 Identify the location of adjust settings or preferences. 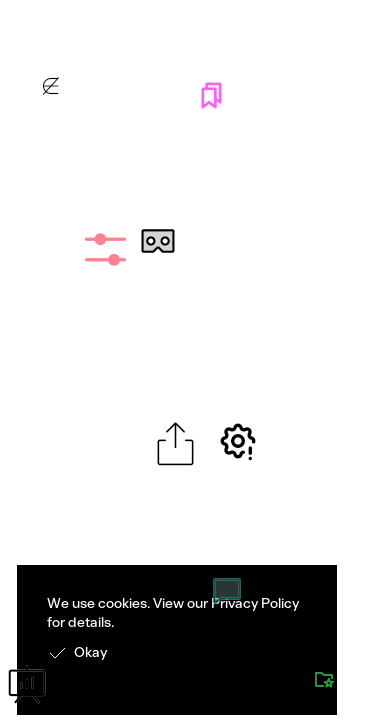
(105, 249).